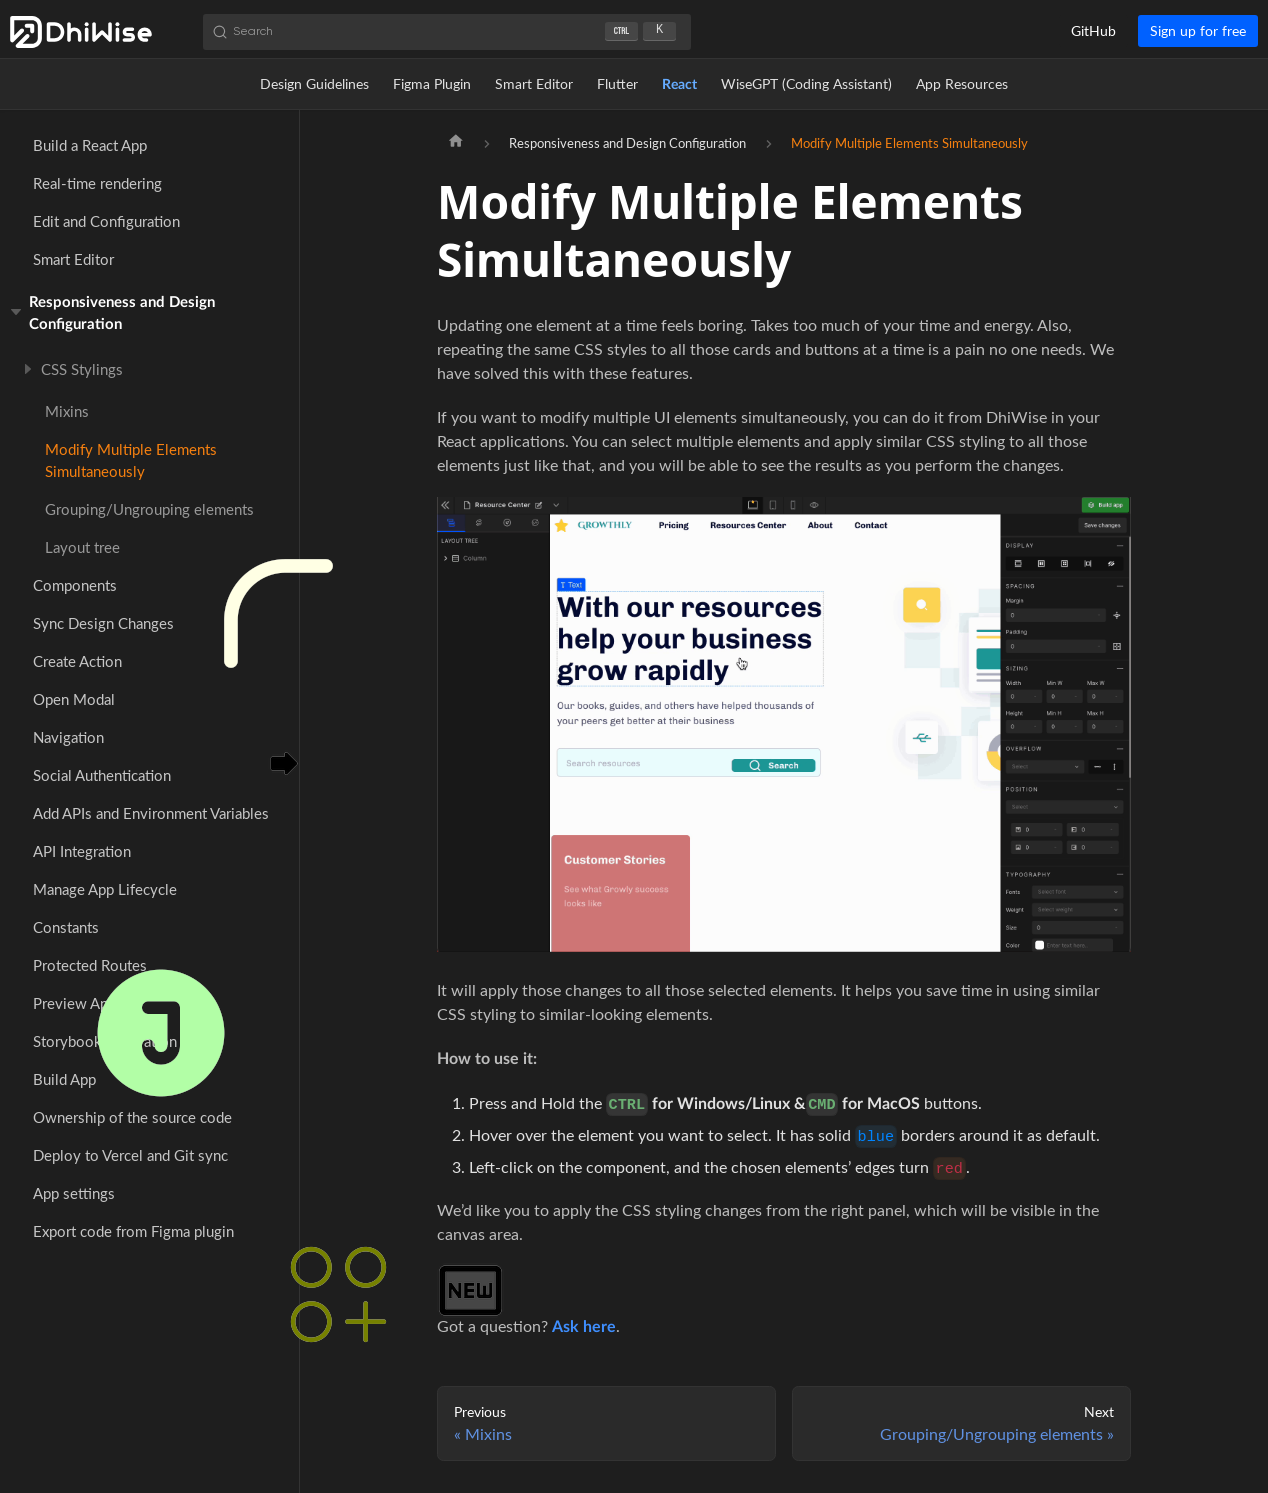 The image size is (1268, 1493). I want to click on adjust top-left corner radius, so click(278, 613).